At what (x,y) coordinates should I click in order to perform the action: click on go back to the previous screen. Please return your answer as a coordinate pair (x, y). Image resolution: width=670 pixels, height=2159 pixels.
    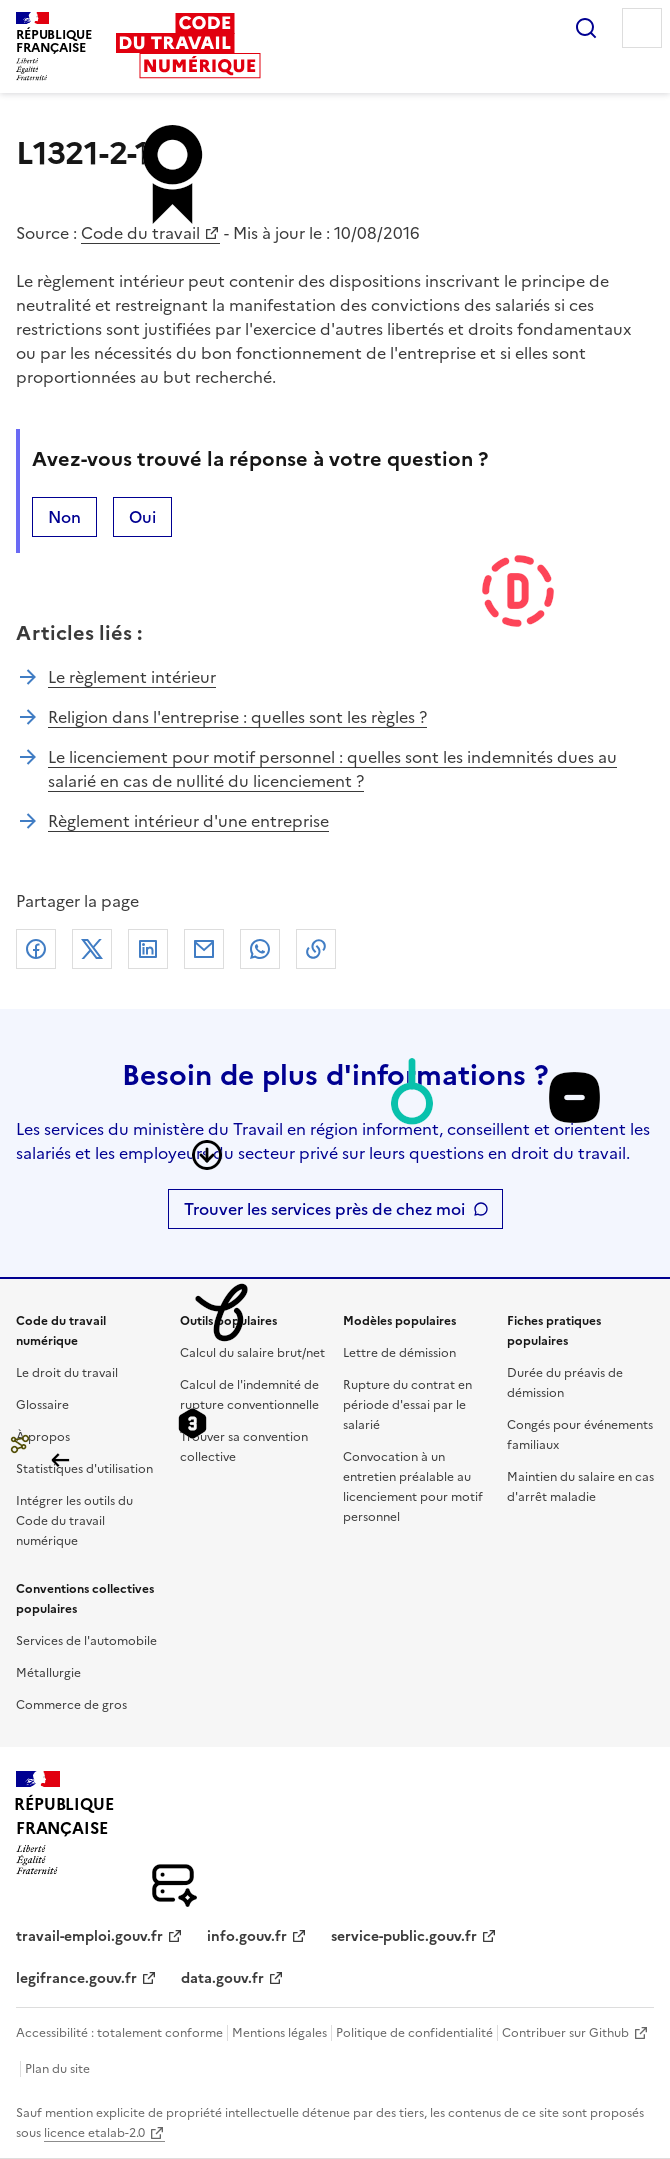
    Looking at the image, I should click on (61, 1460).